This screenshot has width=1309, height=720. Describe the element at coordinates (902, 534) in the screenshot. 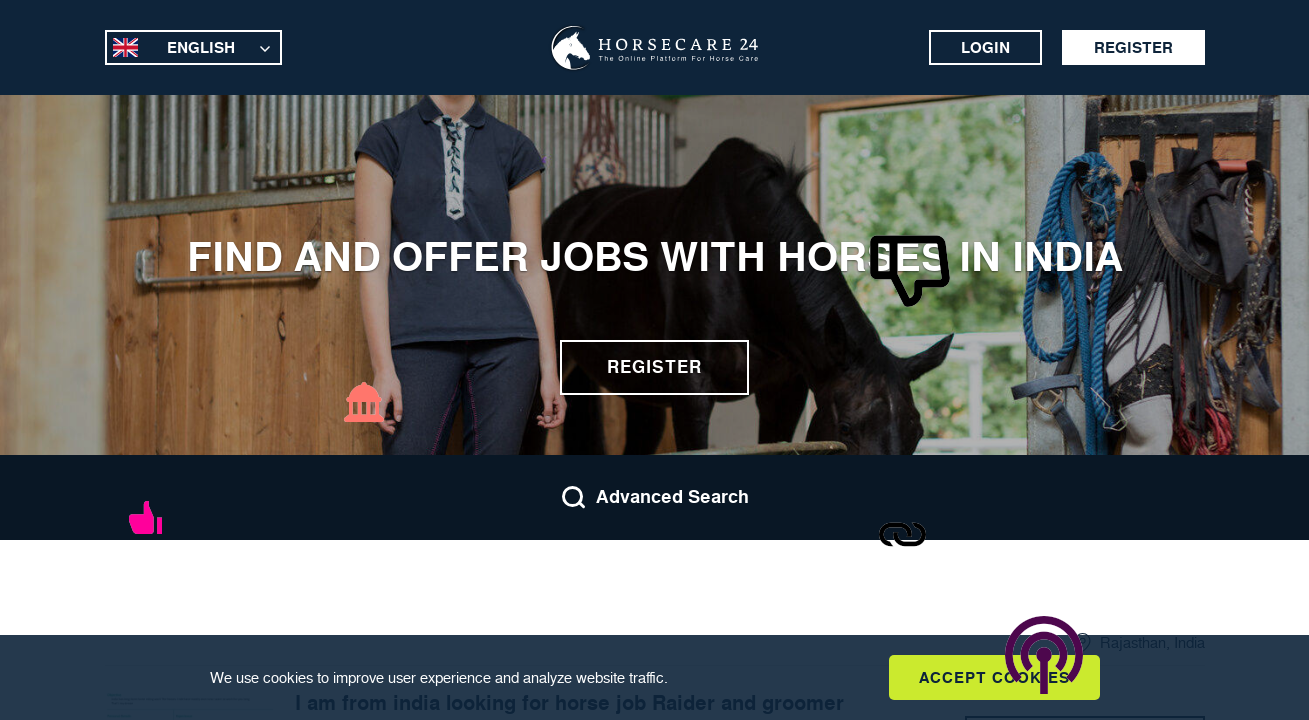

I see `copy or share a link` at that location.